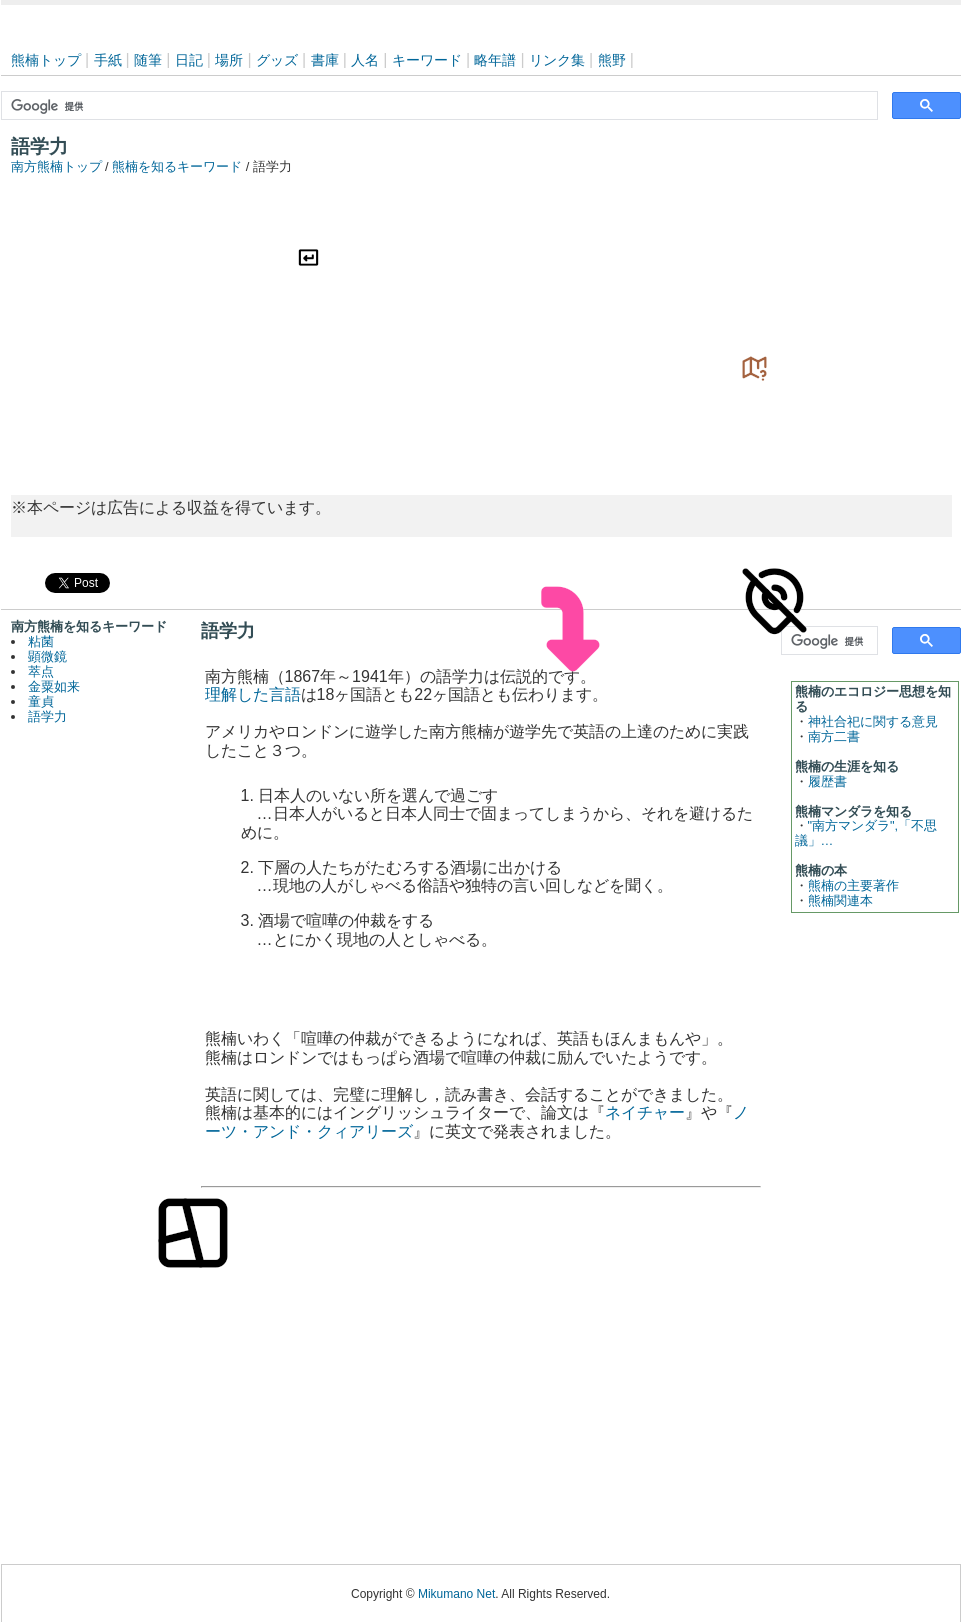 The height and width of the screenshot is (1622, 961). I want to click on get help with map or navigation, so click(754, 367).